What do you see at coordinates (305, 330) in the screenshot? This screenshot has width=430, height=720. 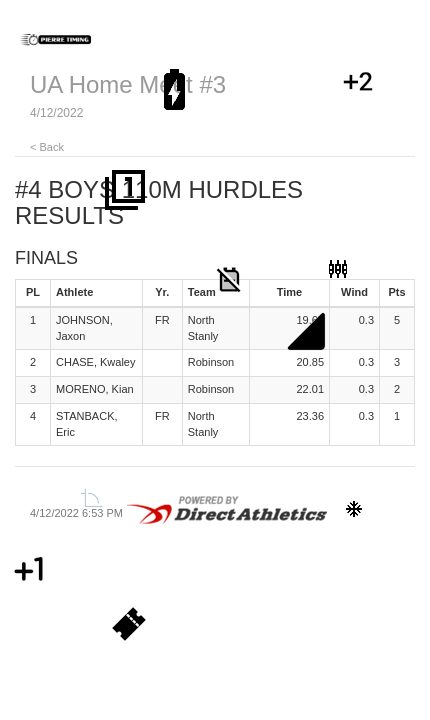 I see `indicates full cellular signal strength` at bounding box center [305, 330].